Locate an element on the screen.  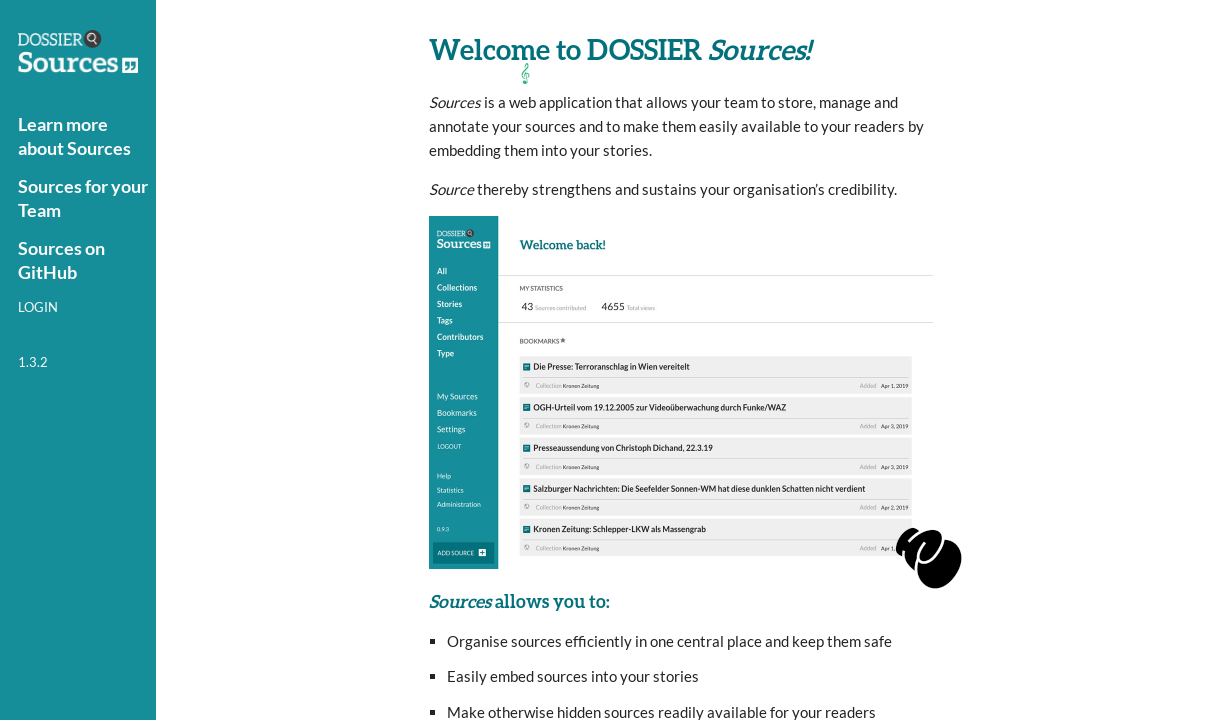
access boxing or fighting game mode is located at coordinates (928, 555).